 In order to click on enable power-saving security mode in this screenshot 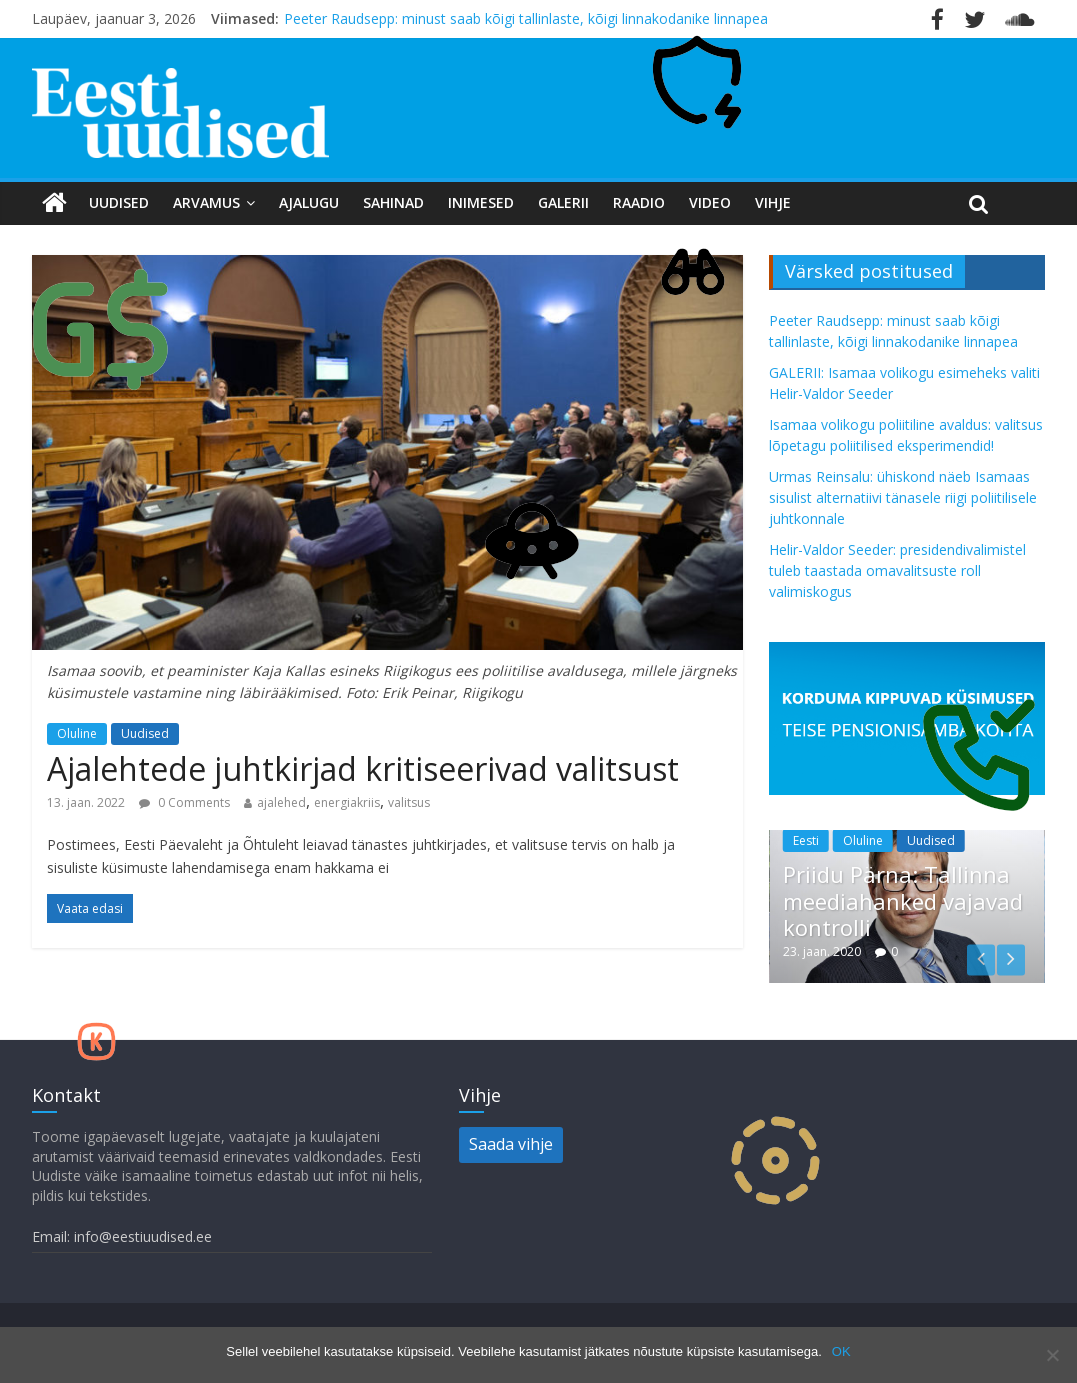, I will do `click(697, 80)`.